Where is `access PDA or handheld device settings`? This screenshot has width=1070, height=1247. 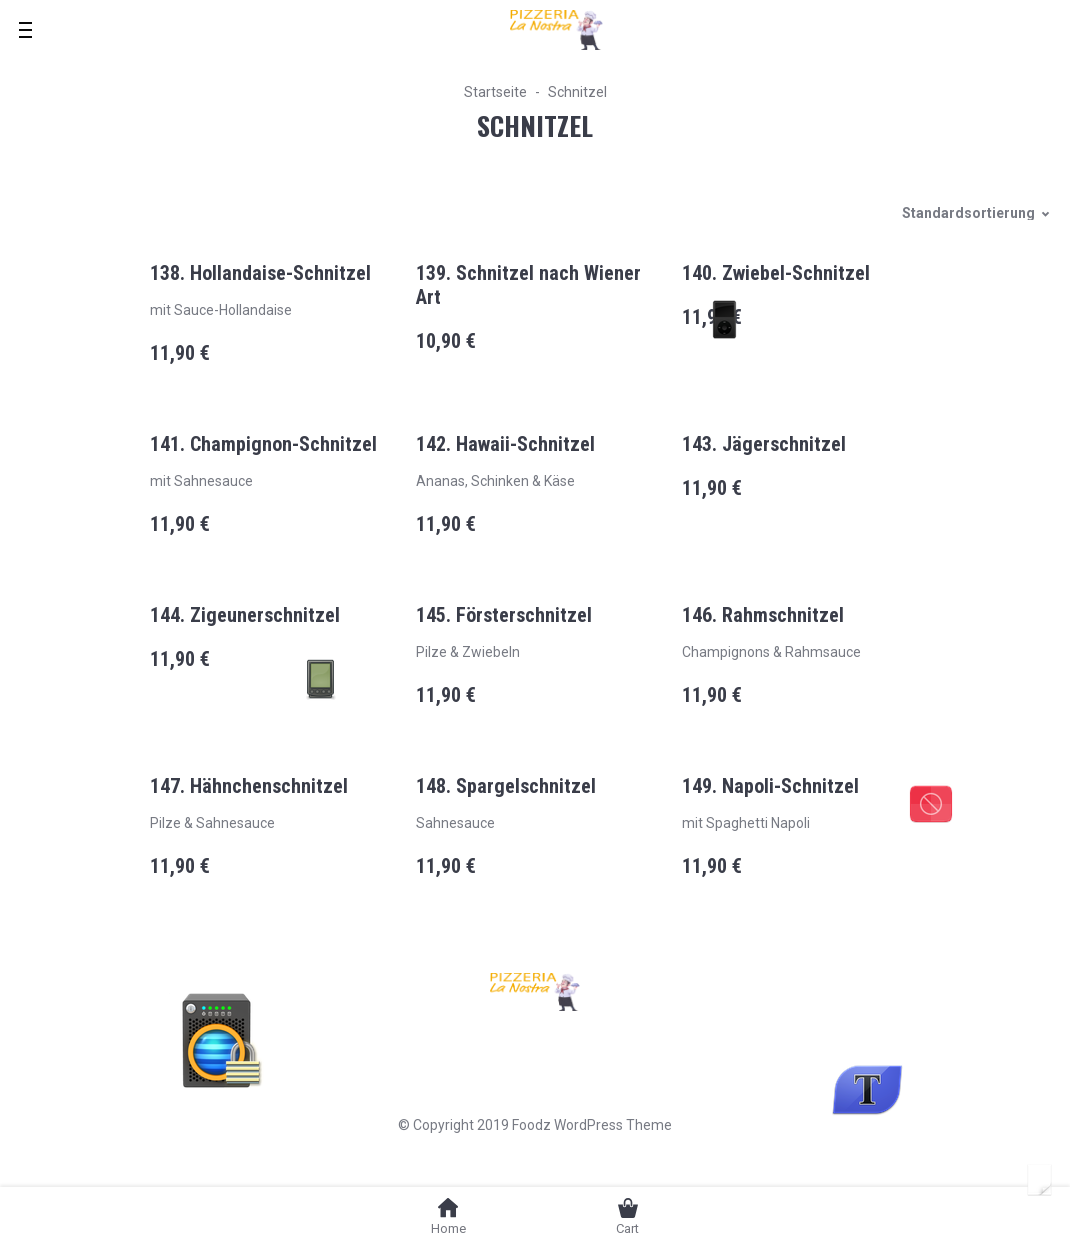 access PDA or handheld device settings is located at coordinates (320, 679).